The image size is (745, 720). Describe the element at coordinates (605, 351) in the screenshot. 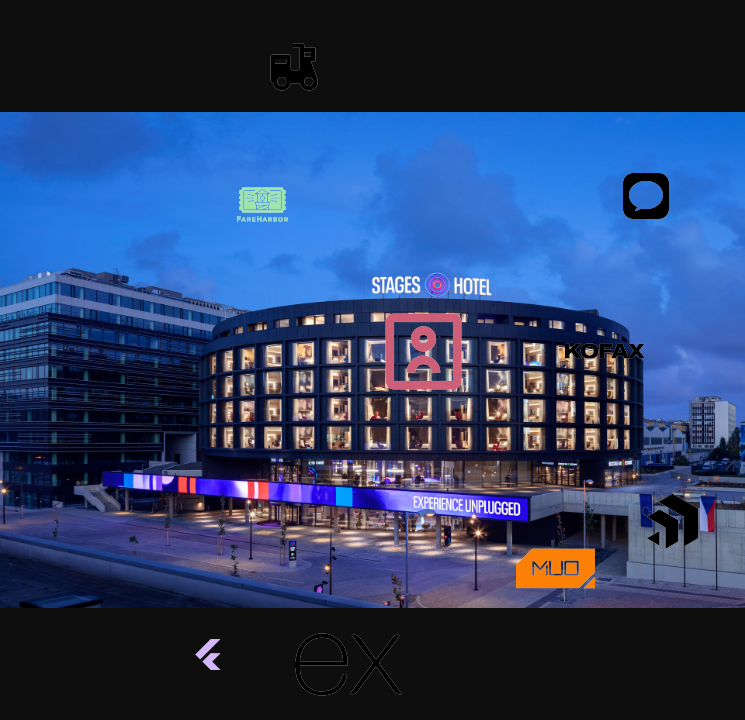

I see `Kofax company logo` at that location.